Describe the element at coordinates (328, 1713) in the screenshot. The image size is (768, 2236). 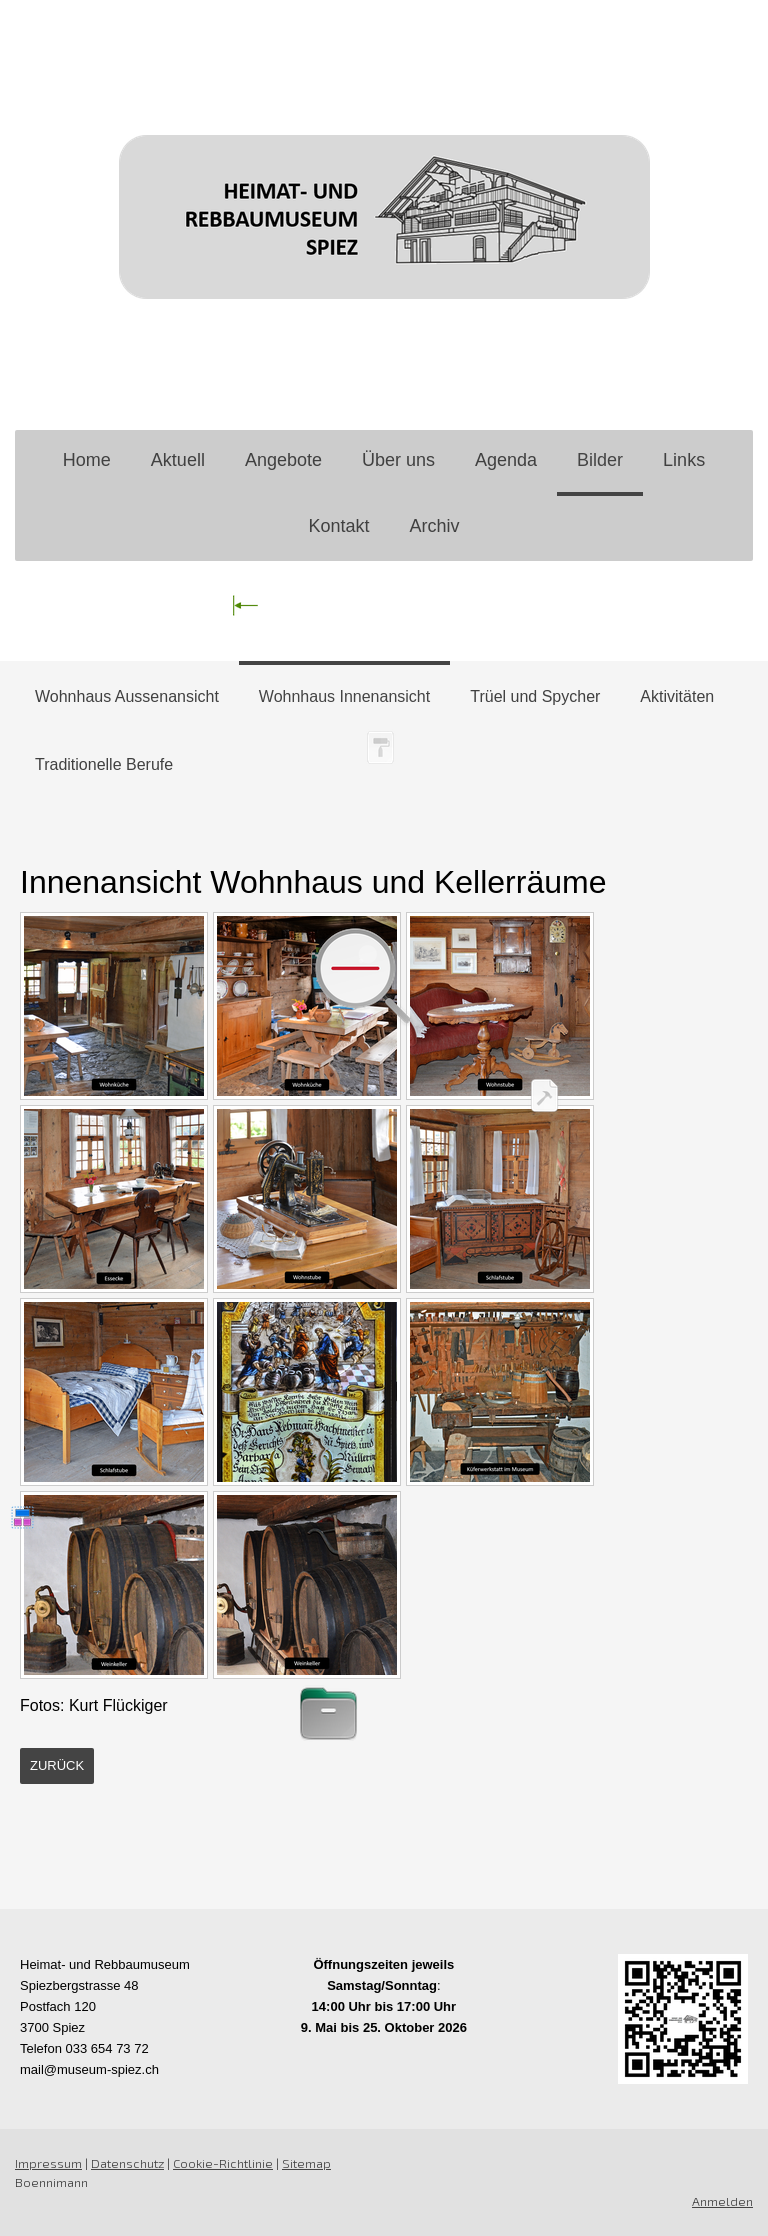
I see `open the file manager` at that location.